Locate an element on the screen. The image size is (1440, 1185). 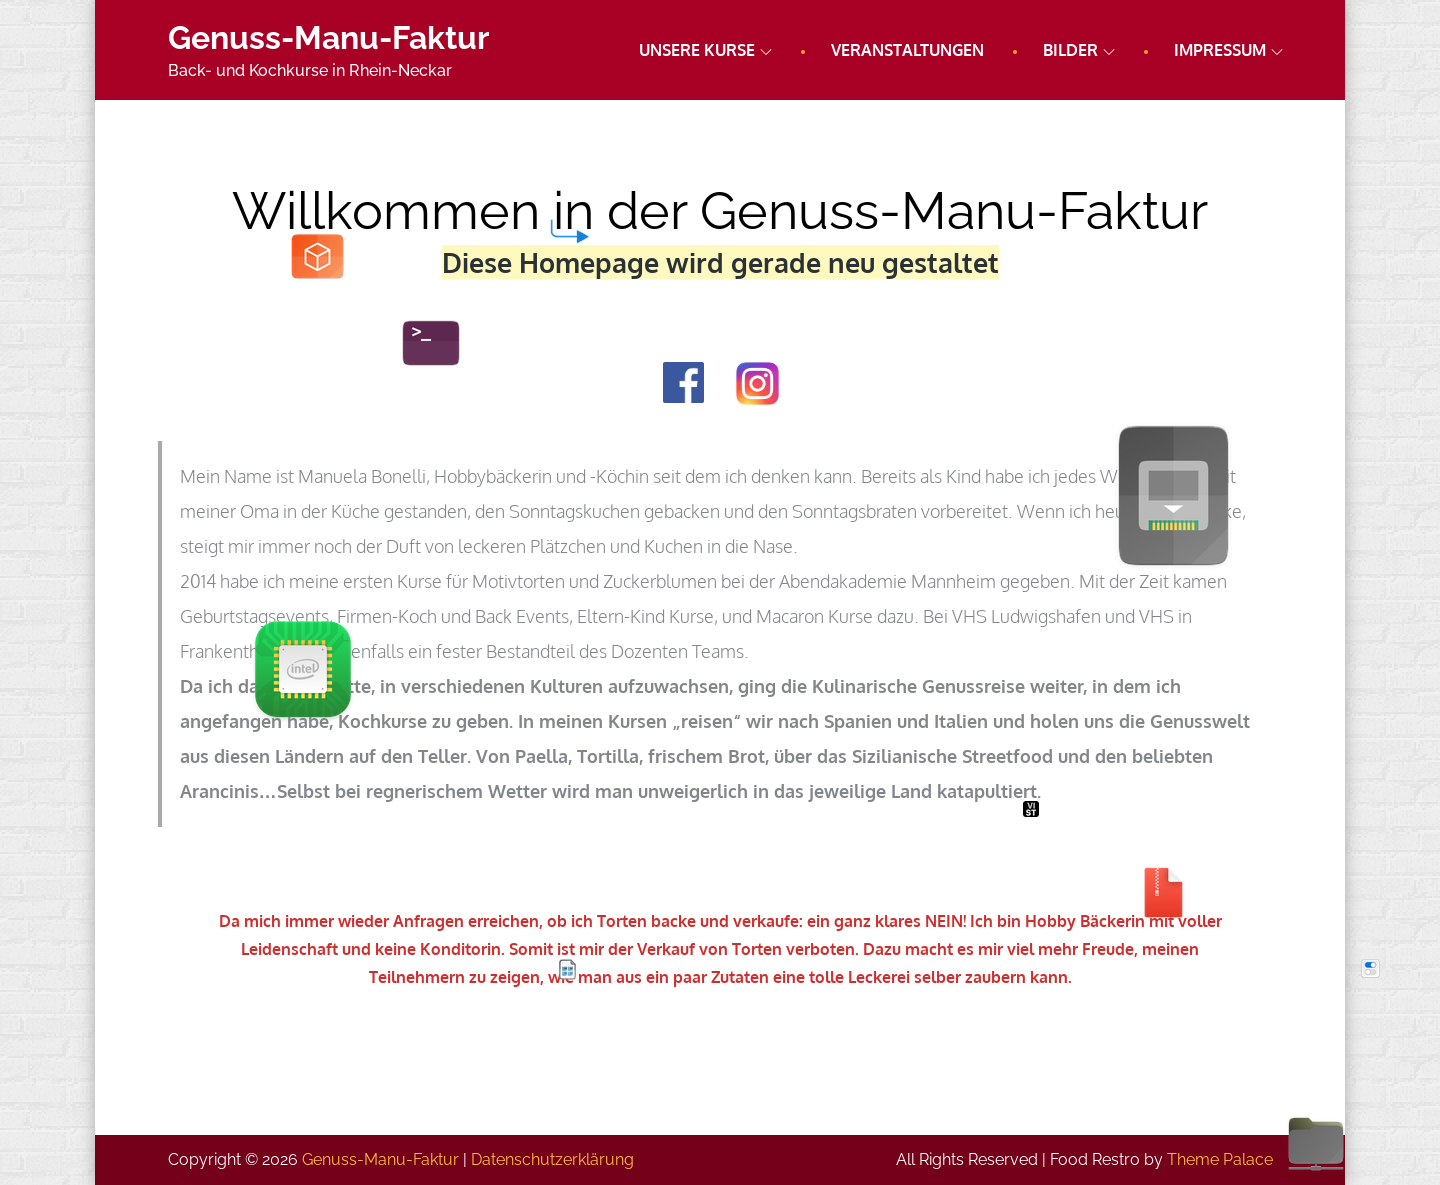
firmware file or system software package is located at coordinates (303, 671).